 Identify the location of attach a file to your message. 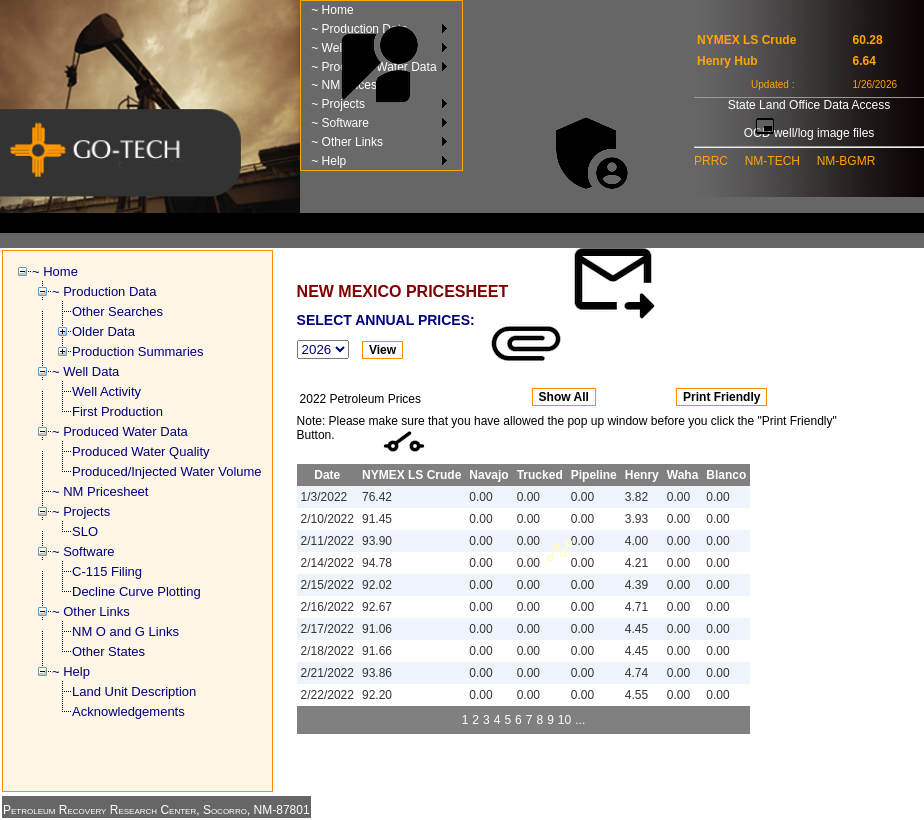
(524, 343).